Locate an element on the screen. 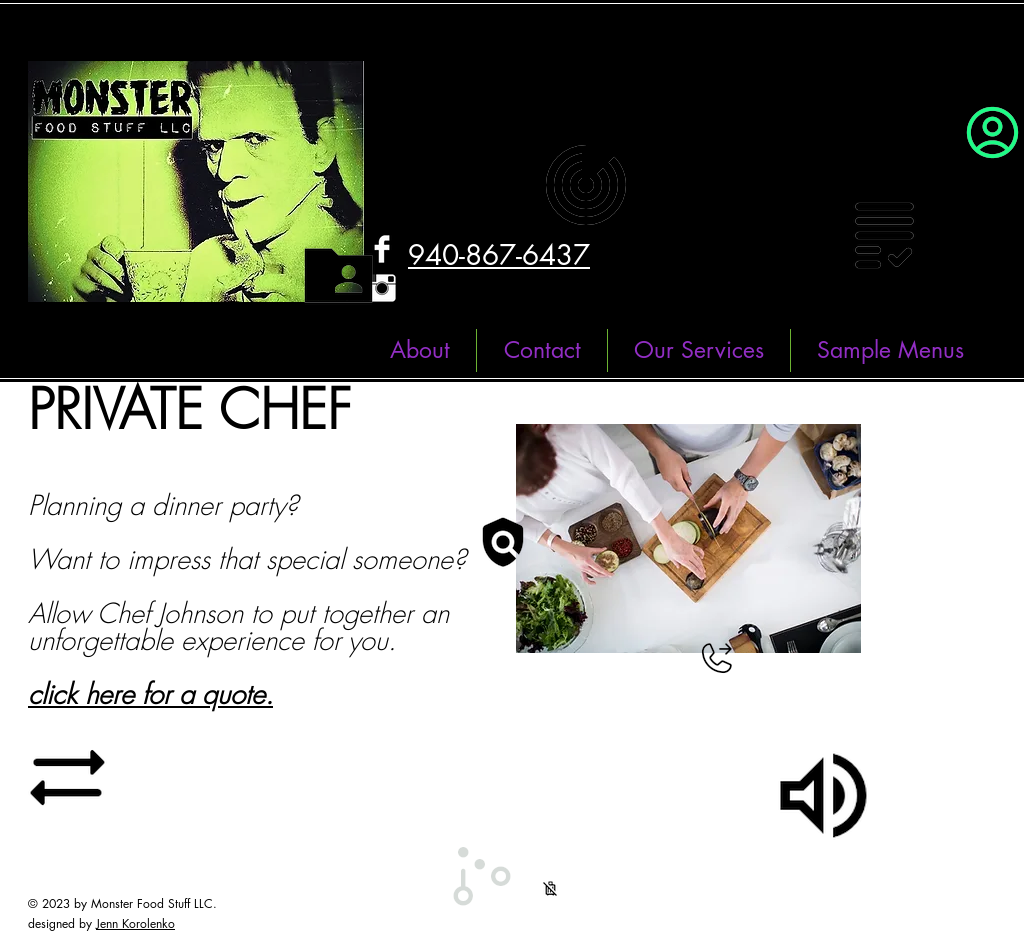 The image size is (1024, 936). track changes or revisions in a document is located at coordinates (586, 185).